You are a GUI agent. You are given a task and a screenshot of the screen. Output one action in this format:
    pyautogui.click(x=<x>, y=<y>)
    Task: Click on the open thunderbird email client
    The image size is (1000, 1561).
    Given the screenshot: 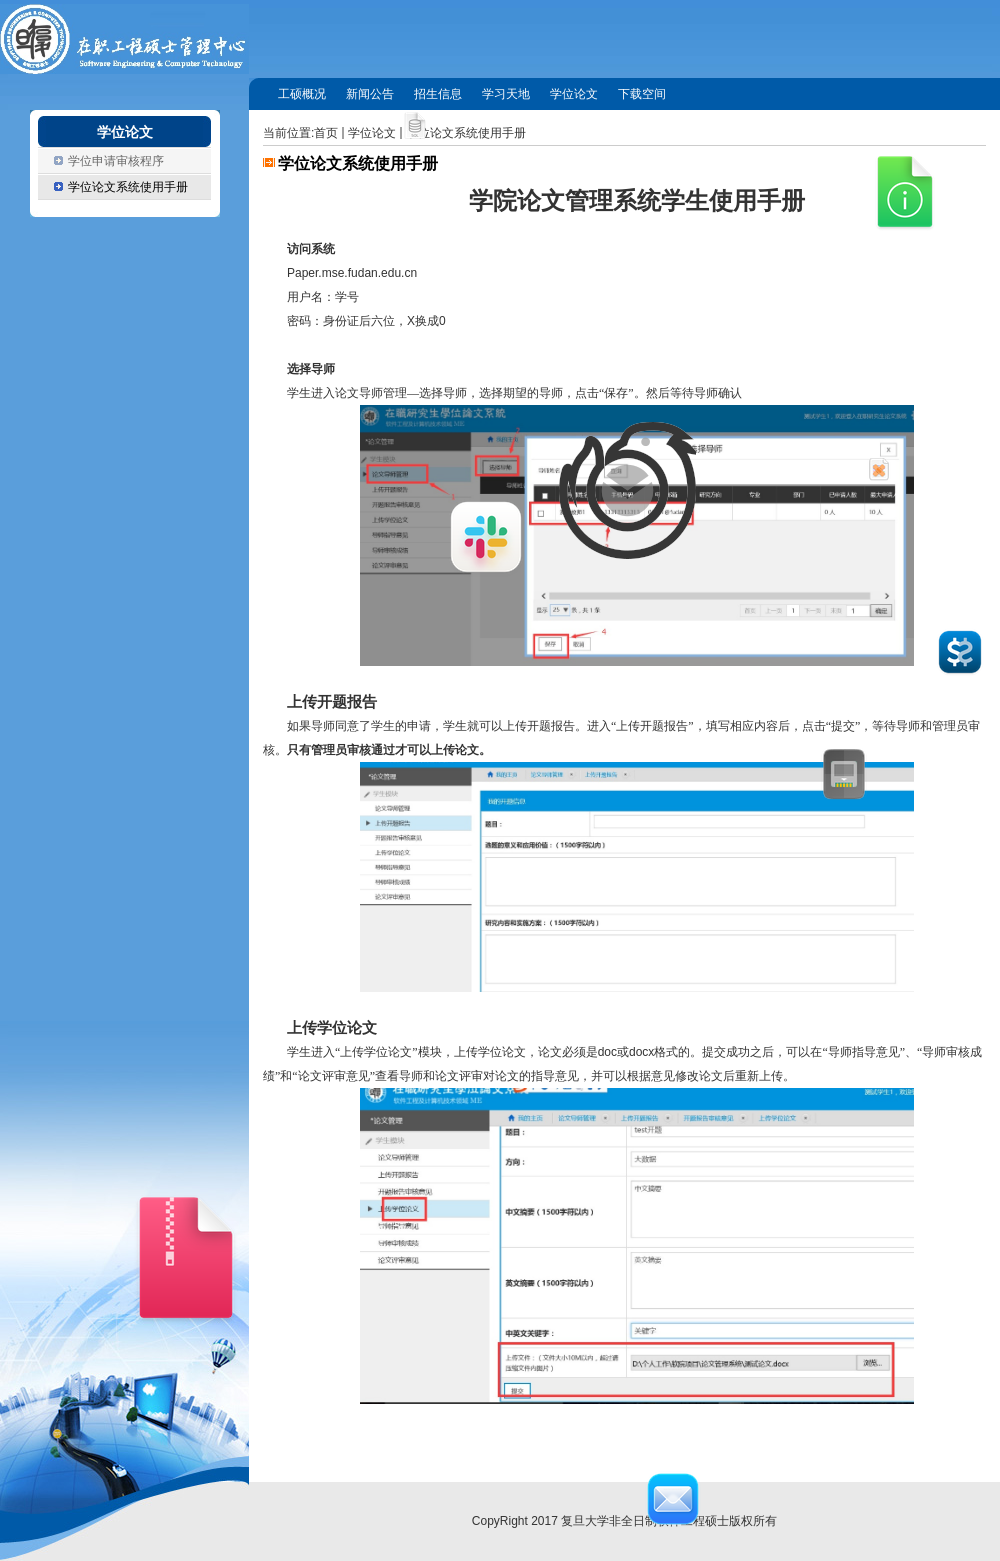 What is the action you would take?
    pyautogui.click(x=627, y=490)
    